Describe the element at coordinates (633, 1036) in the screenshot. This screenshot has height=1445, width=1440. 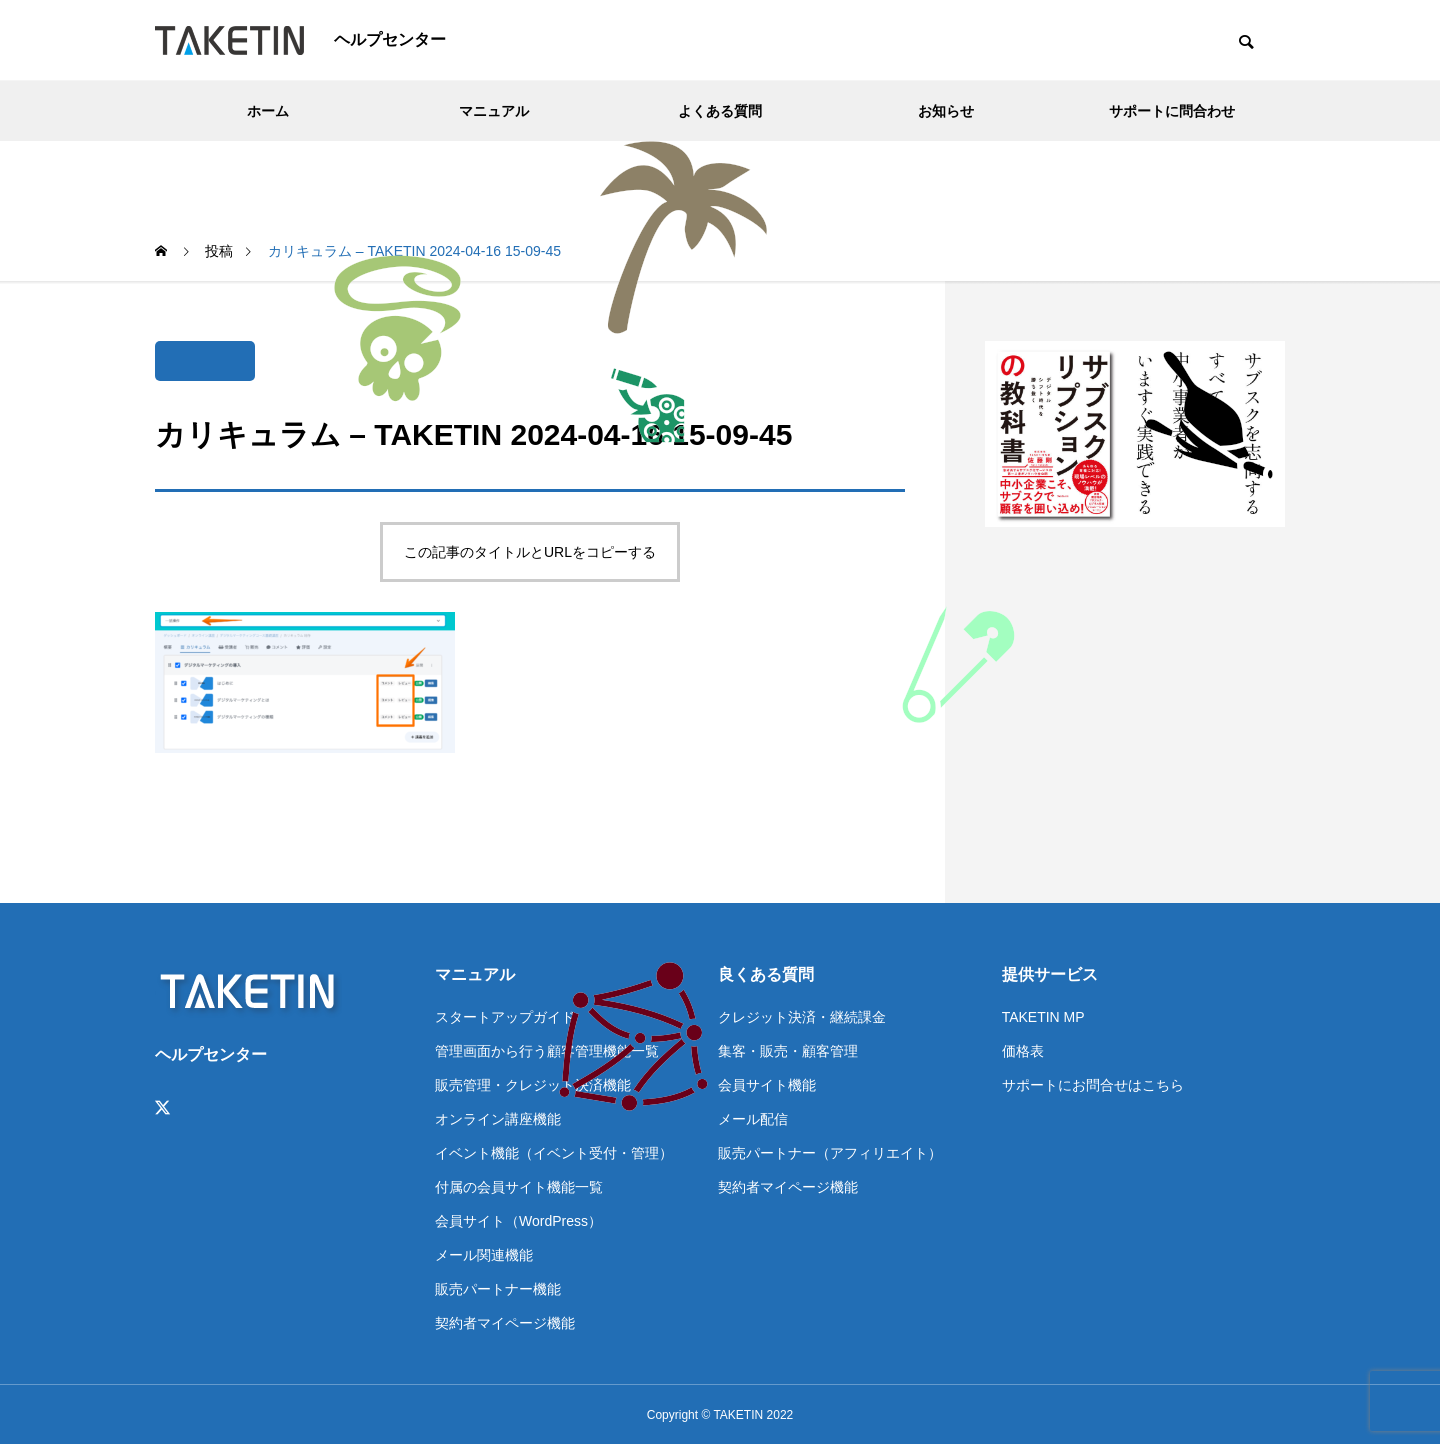
I see `view mesh network topology` at that location.